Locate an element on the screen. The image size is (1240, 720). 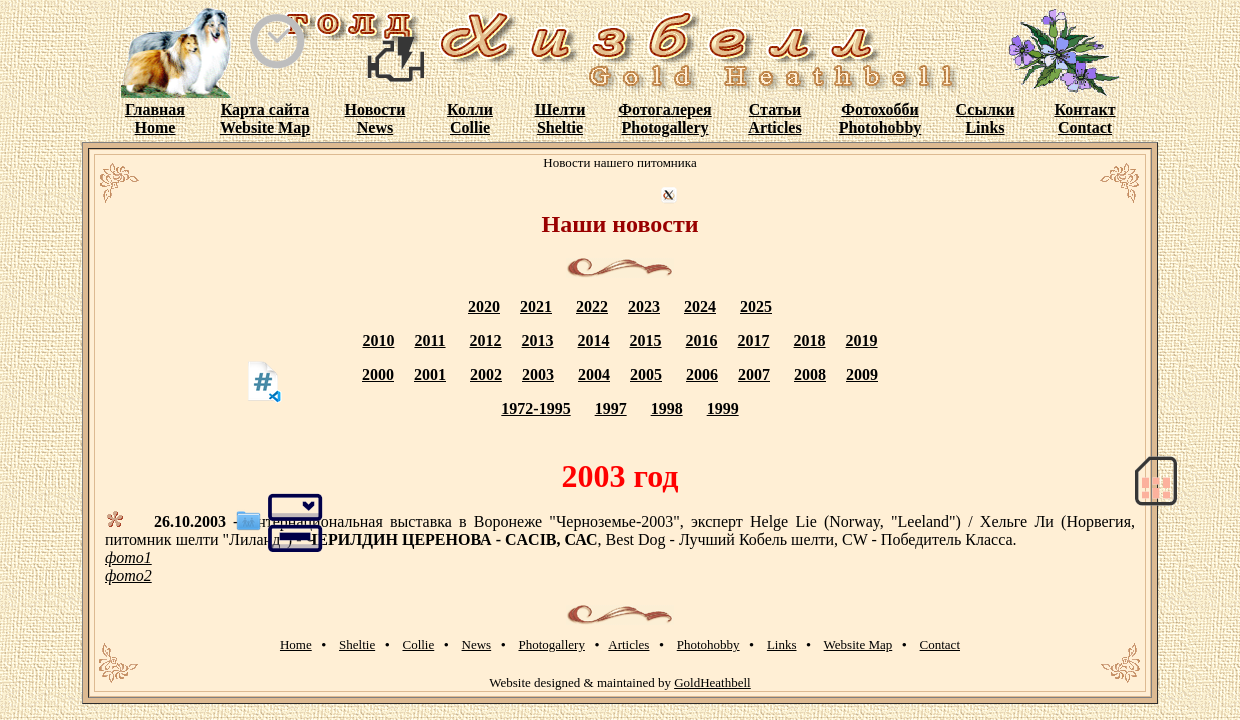
view SIM card information is located at coordinates (1156, 481).